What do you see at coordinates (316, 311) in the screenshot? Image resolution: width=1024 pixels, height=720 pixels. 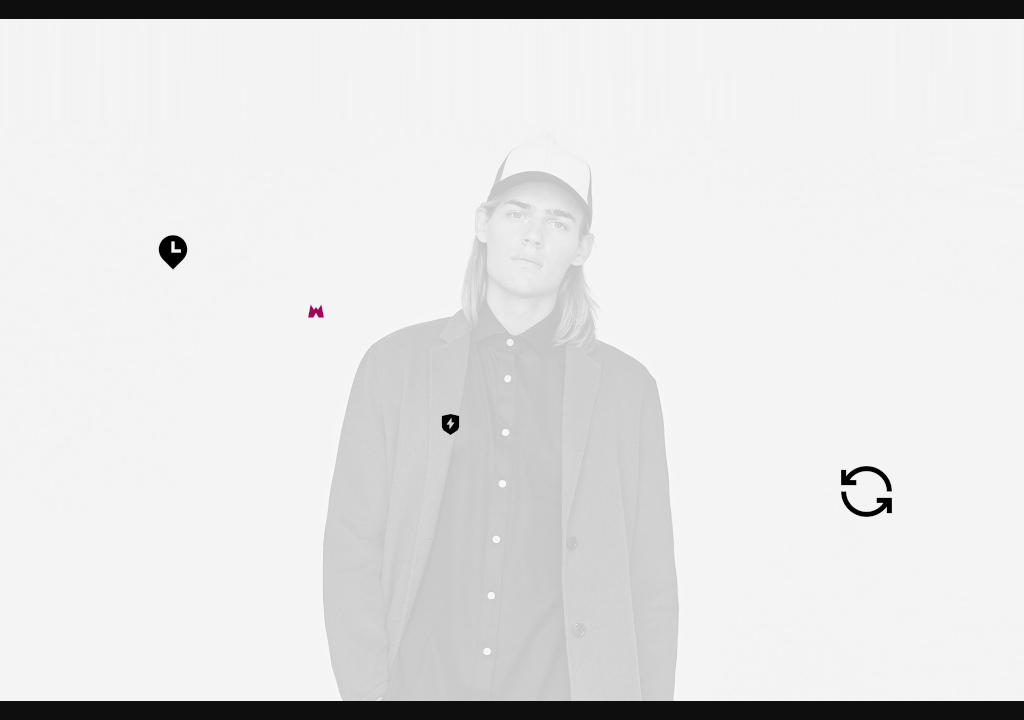 I see `wgpu graphics library logo` at bounding box center [316, 311].